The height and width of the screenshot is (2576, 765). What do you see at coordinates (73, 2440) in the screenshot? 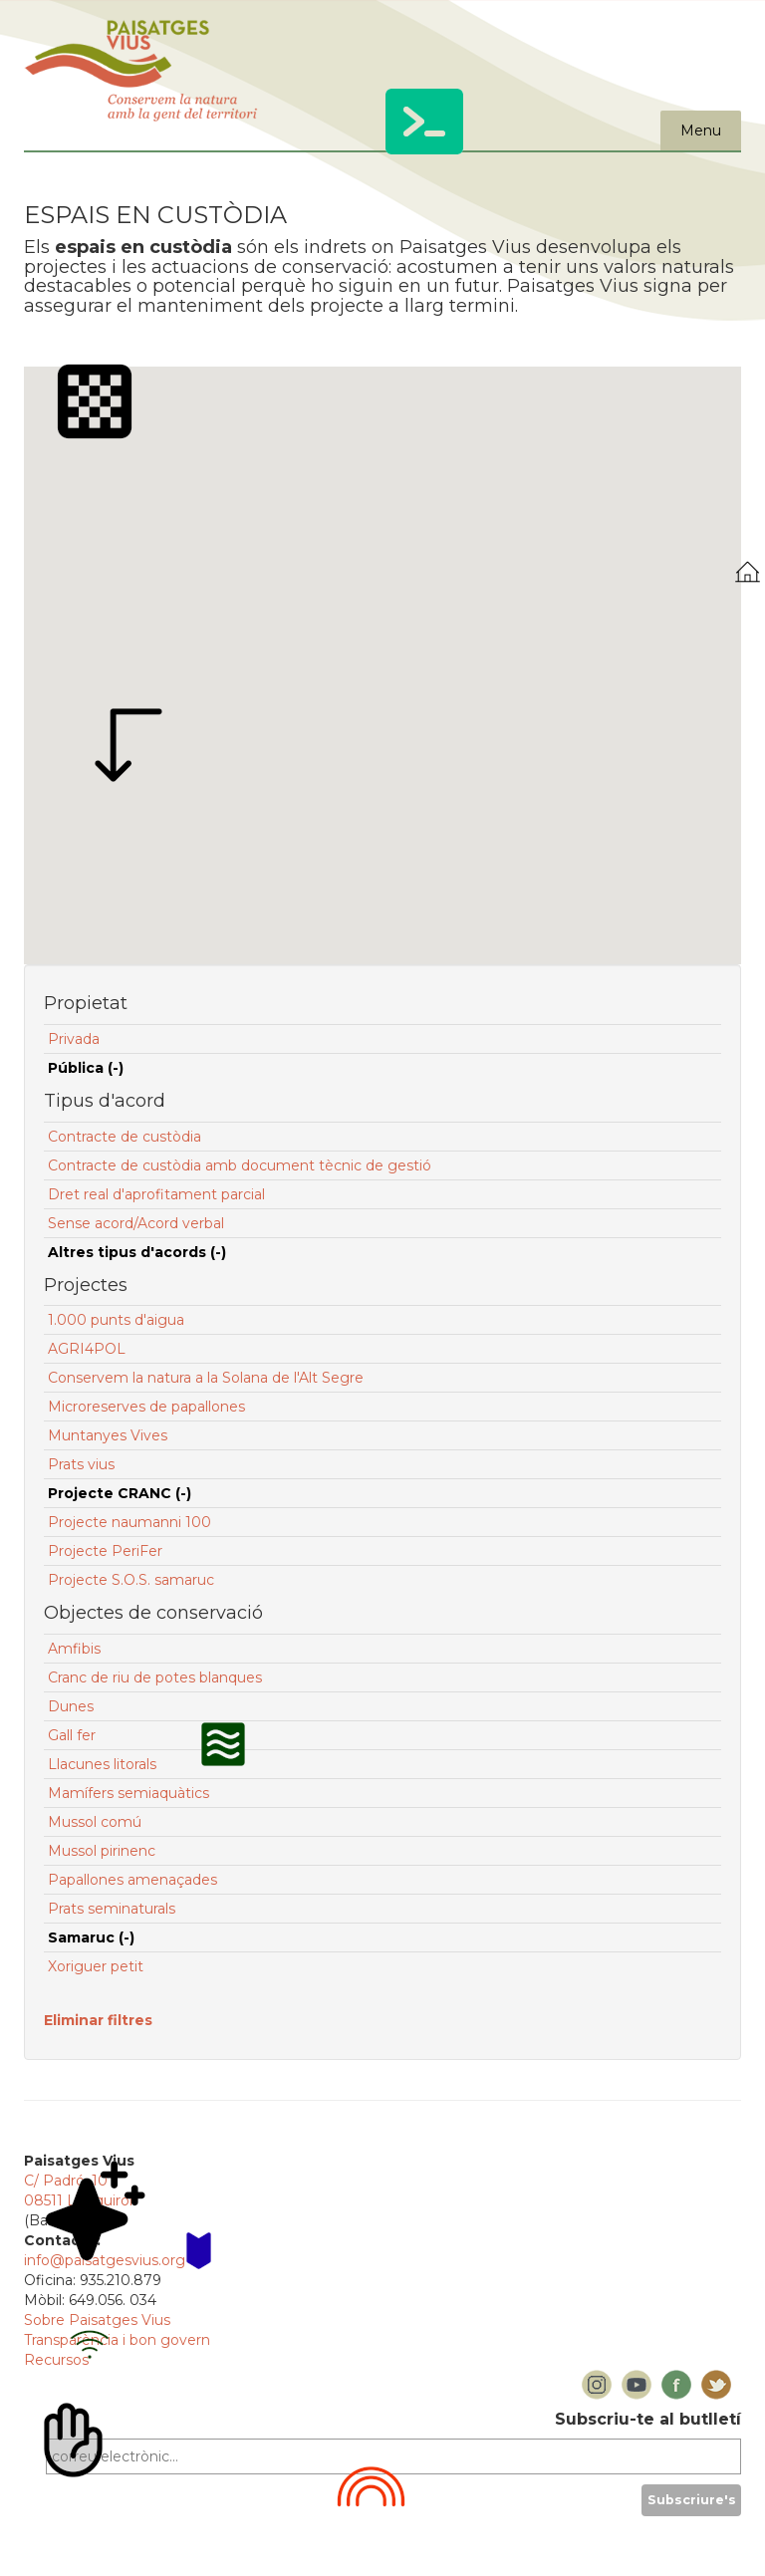
I see `stop or pause an action` at bounding box center [73, 2440].